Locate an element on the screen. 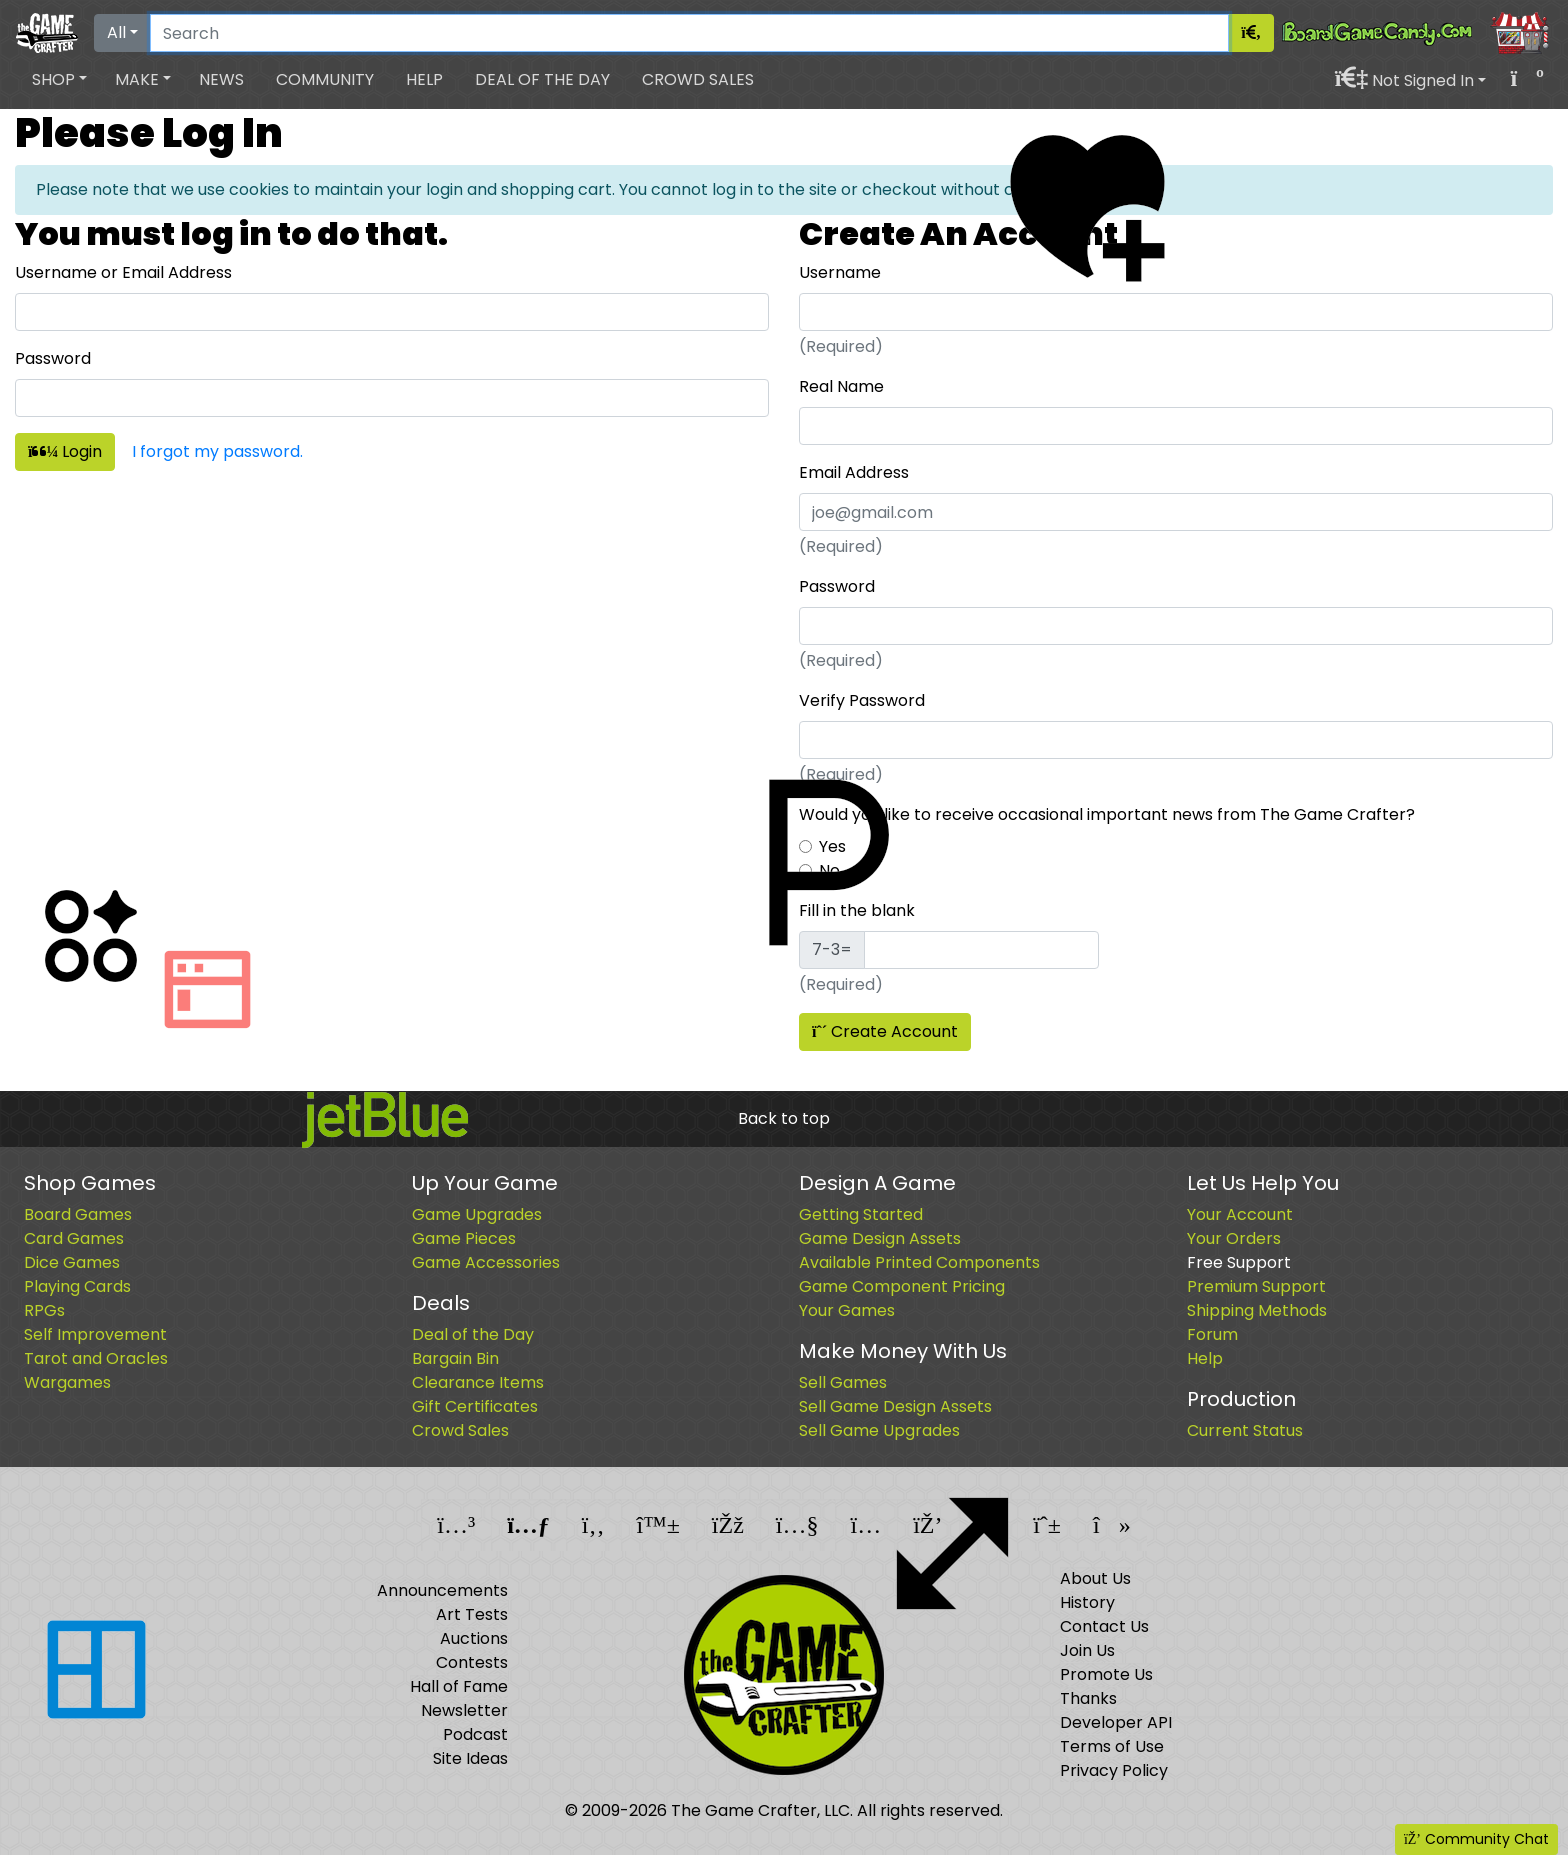  add to favorites is located at coordinates (1087, 204).